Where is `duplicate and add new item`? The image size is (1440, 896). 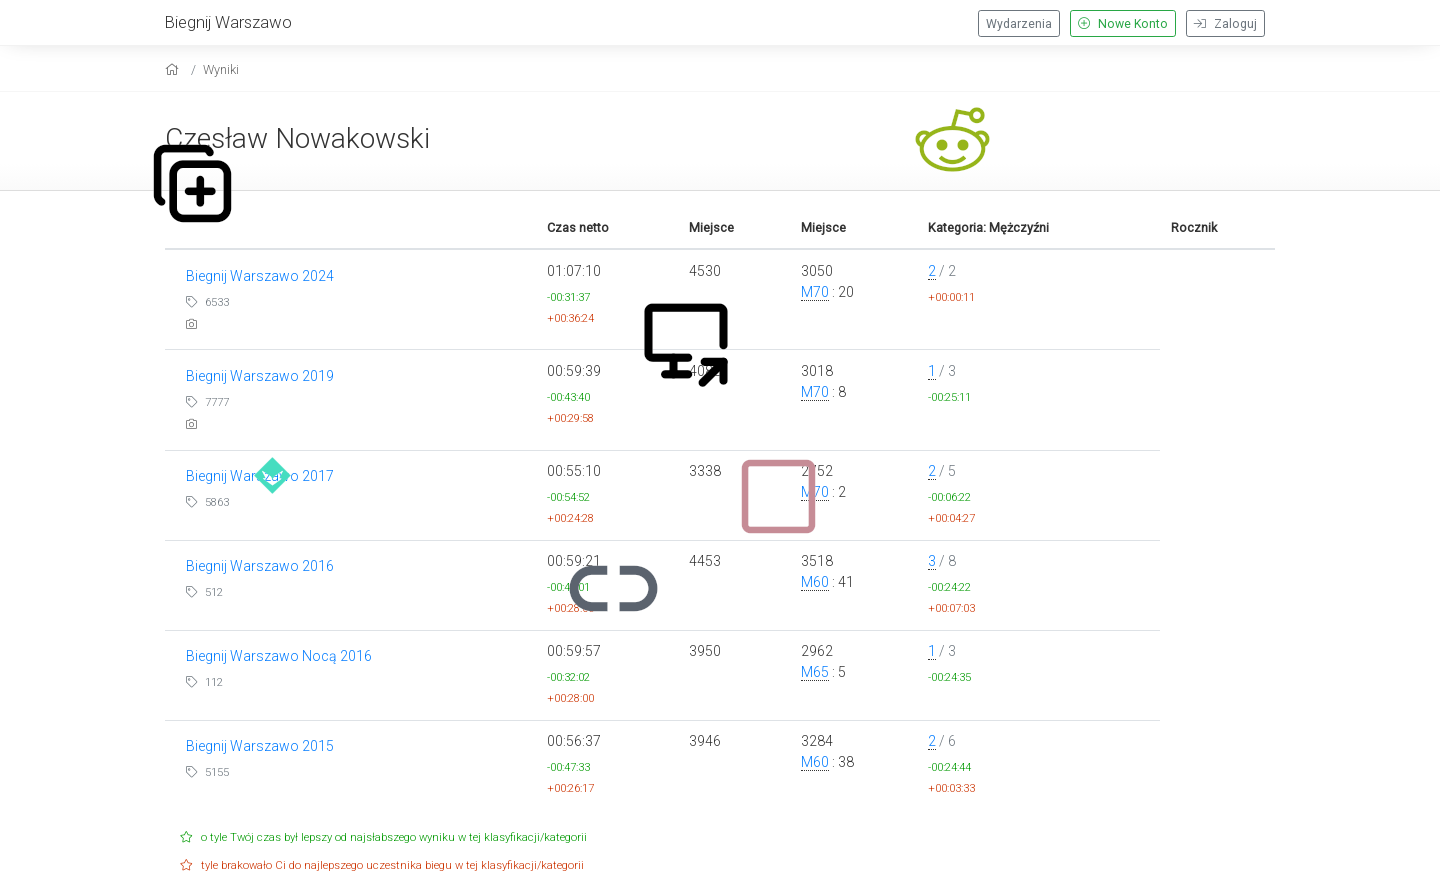
duplicate and add new item is located at coordinates (192, 183).